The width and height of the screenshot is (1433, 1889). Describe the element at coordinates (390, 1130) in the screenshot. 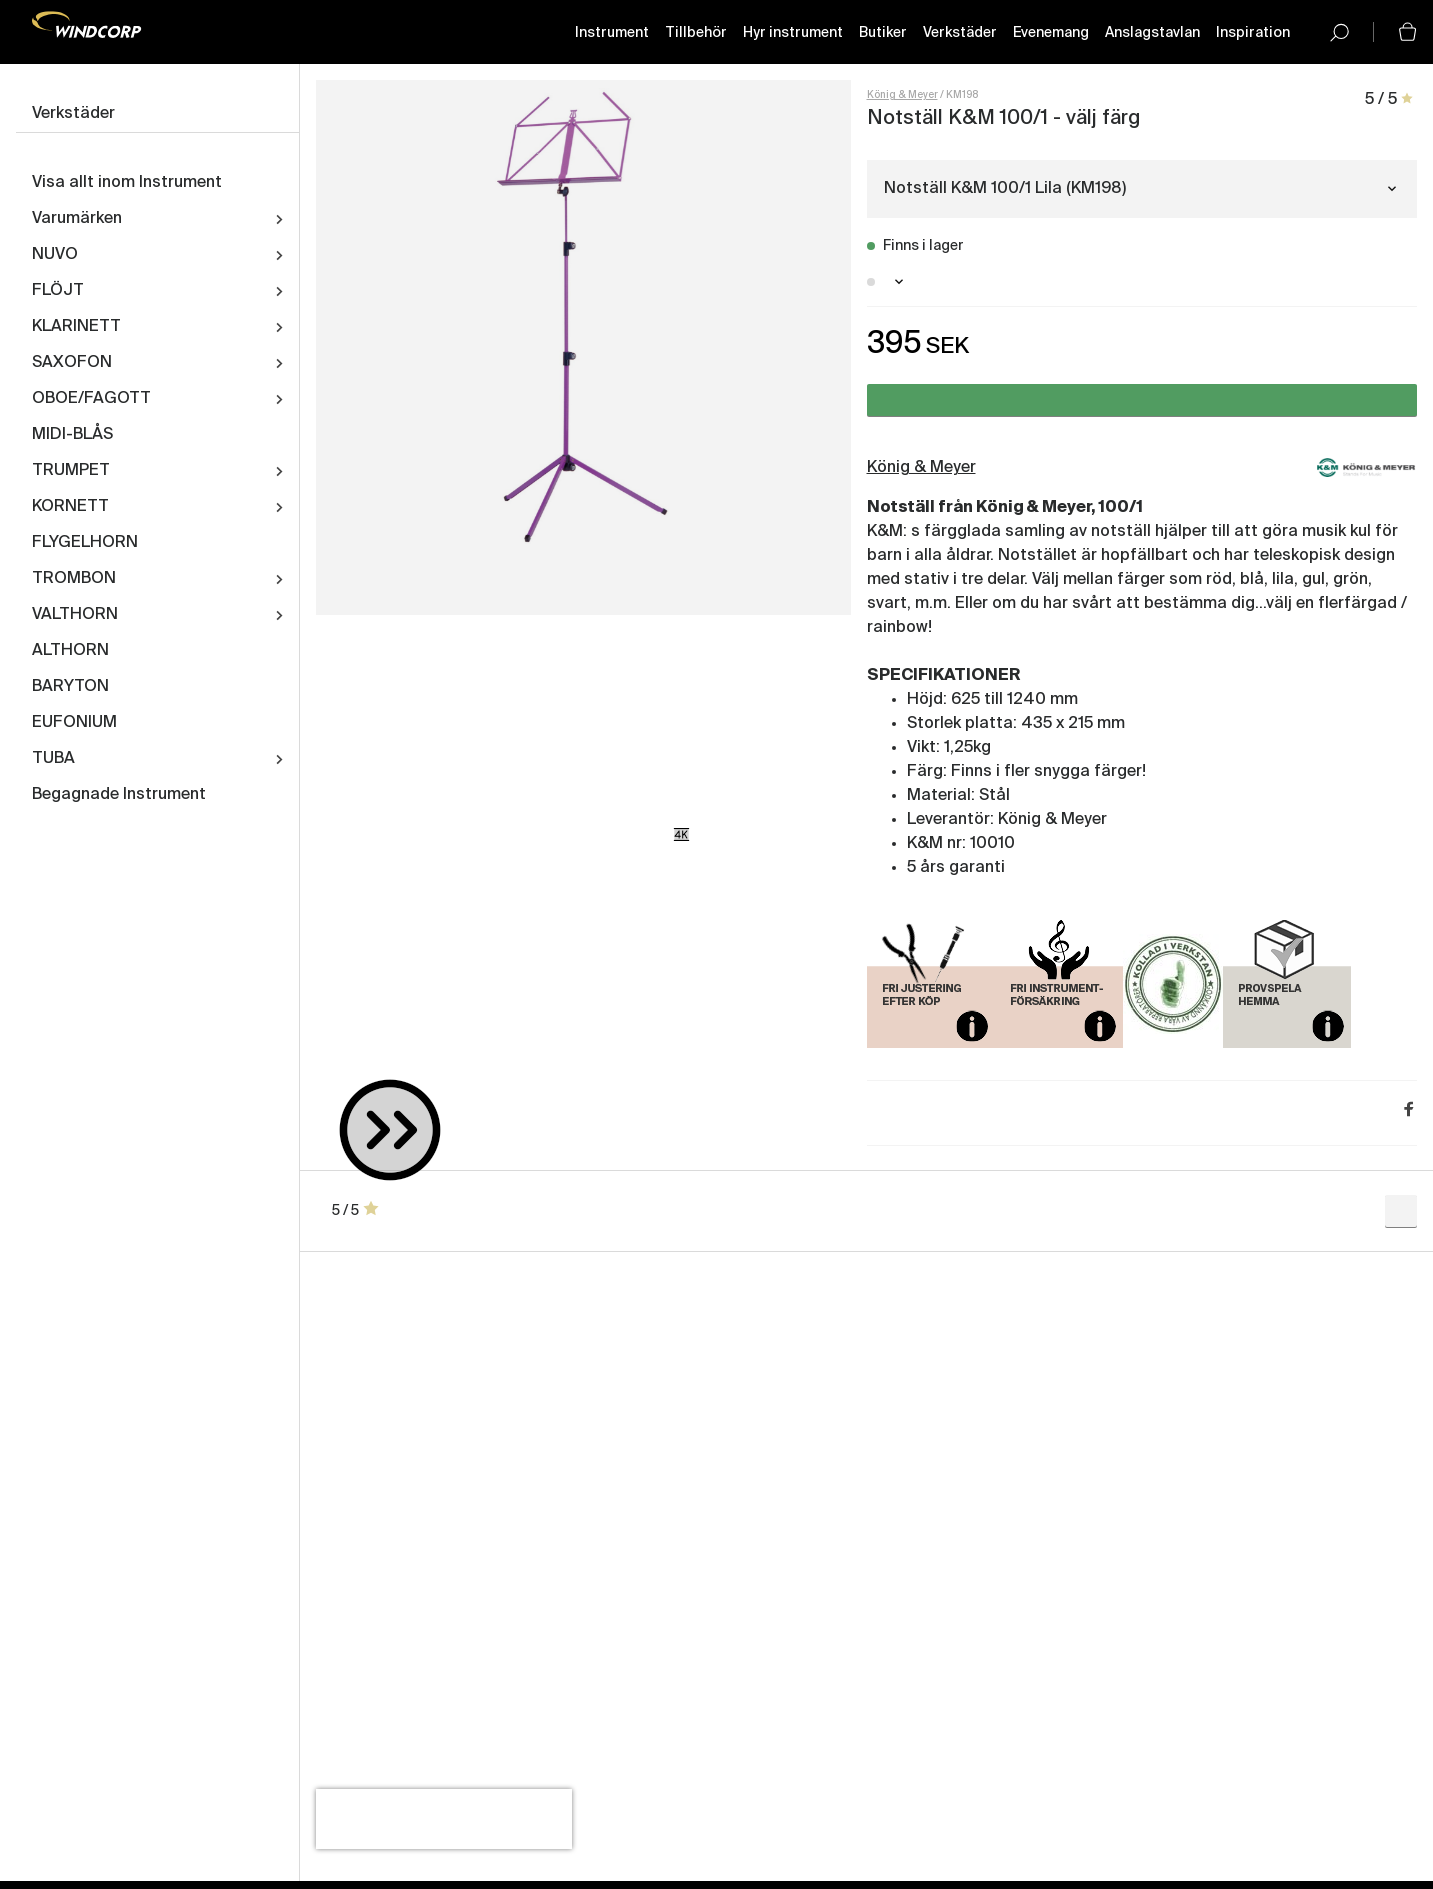

I see `skip forward or advance to the next item` at that location.